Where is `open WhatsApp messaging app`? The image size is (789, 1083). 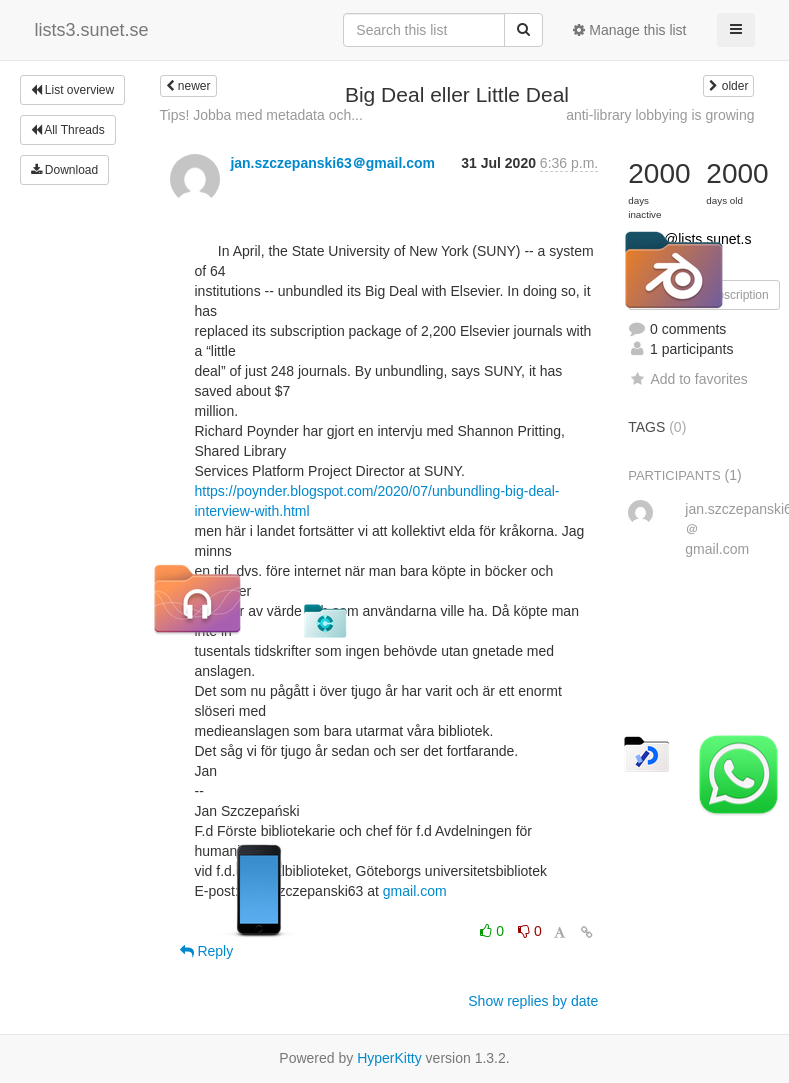
open WhatsApp messaging app is located at coordinates (738, 774).